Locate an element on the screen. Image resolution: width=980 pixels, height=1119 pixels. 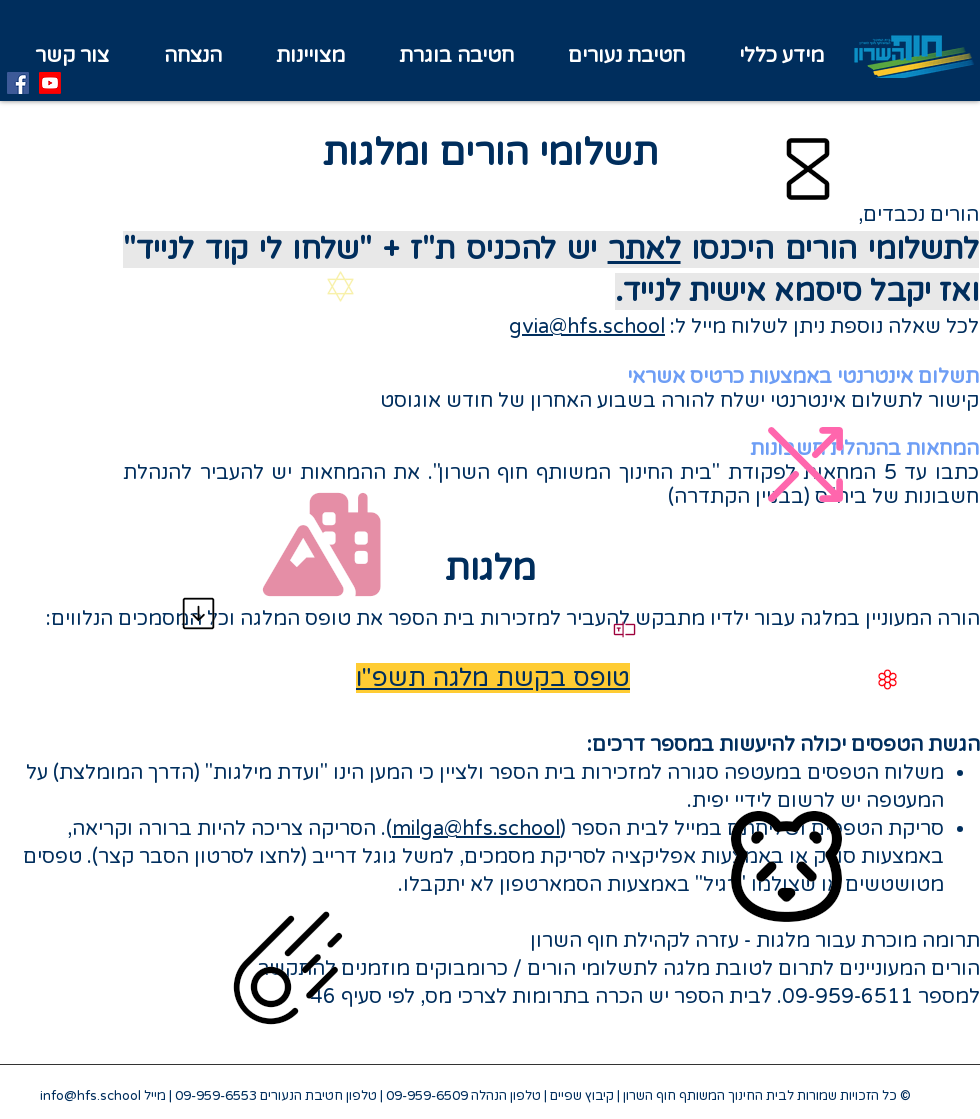
access nature or garden-related features is located at coordinates (887, 679).